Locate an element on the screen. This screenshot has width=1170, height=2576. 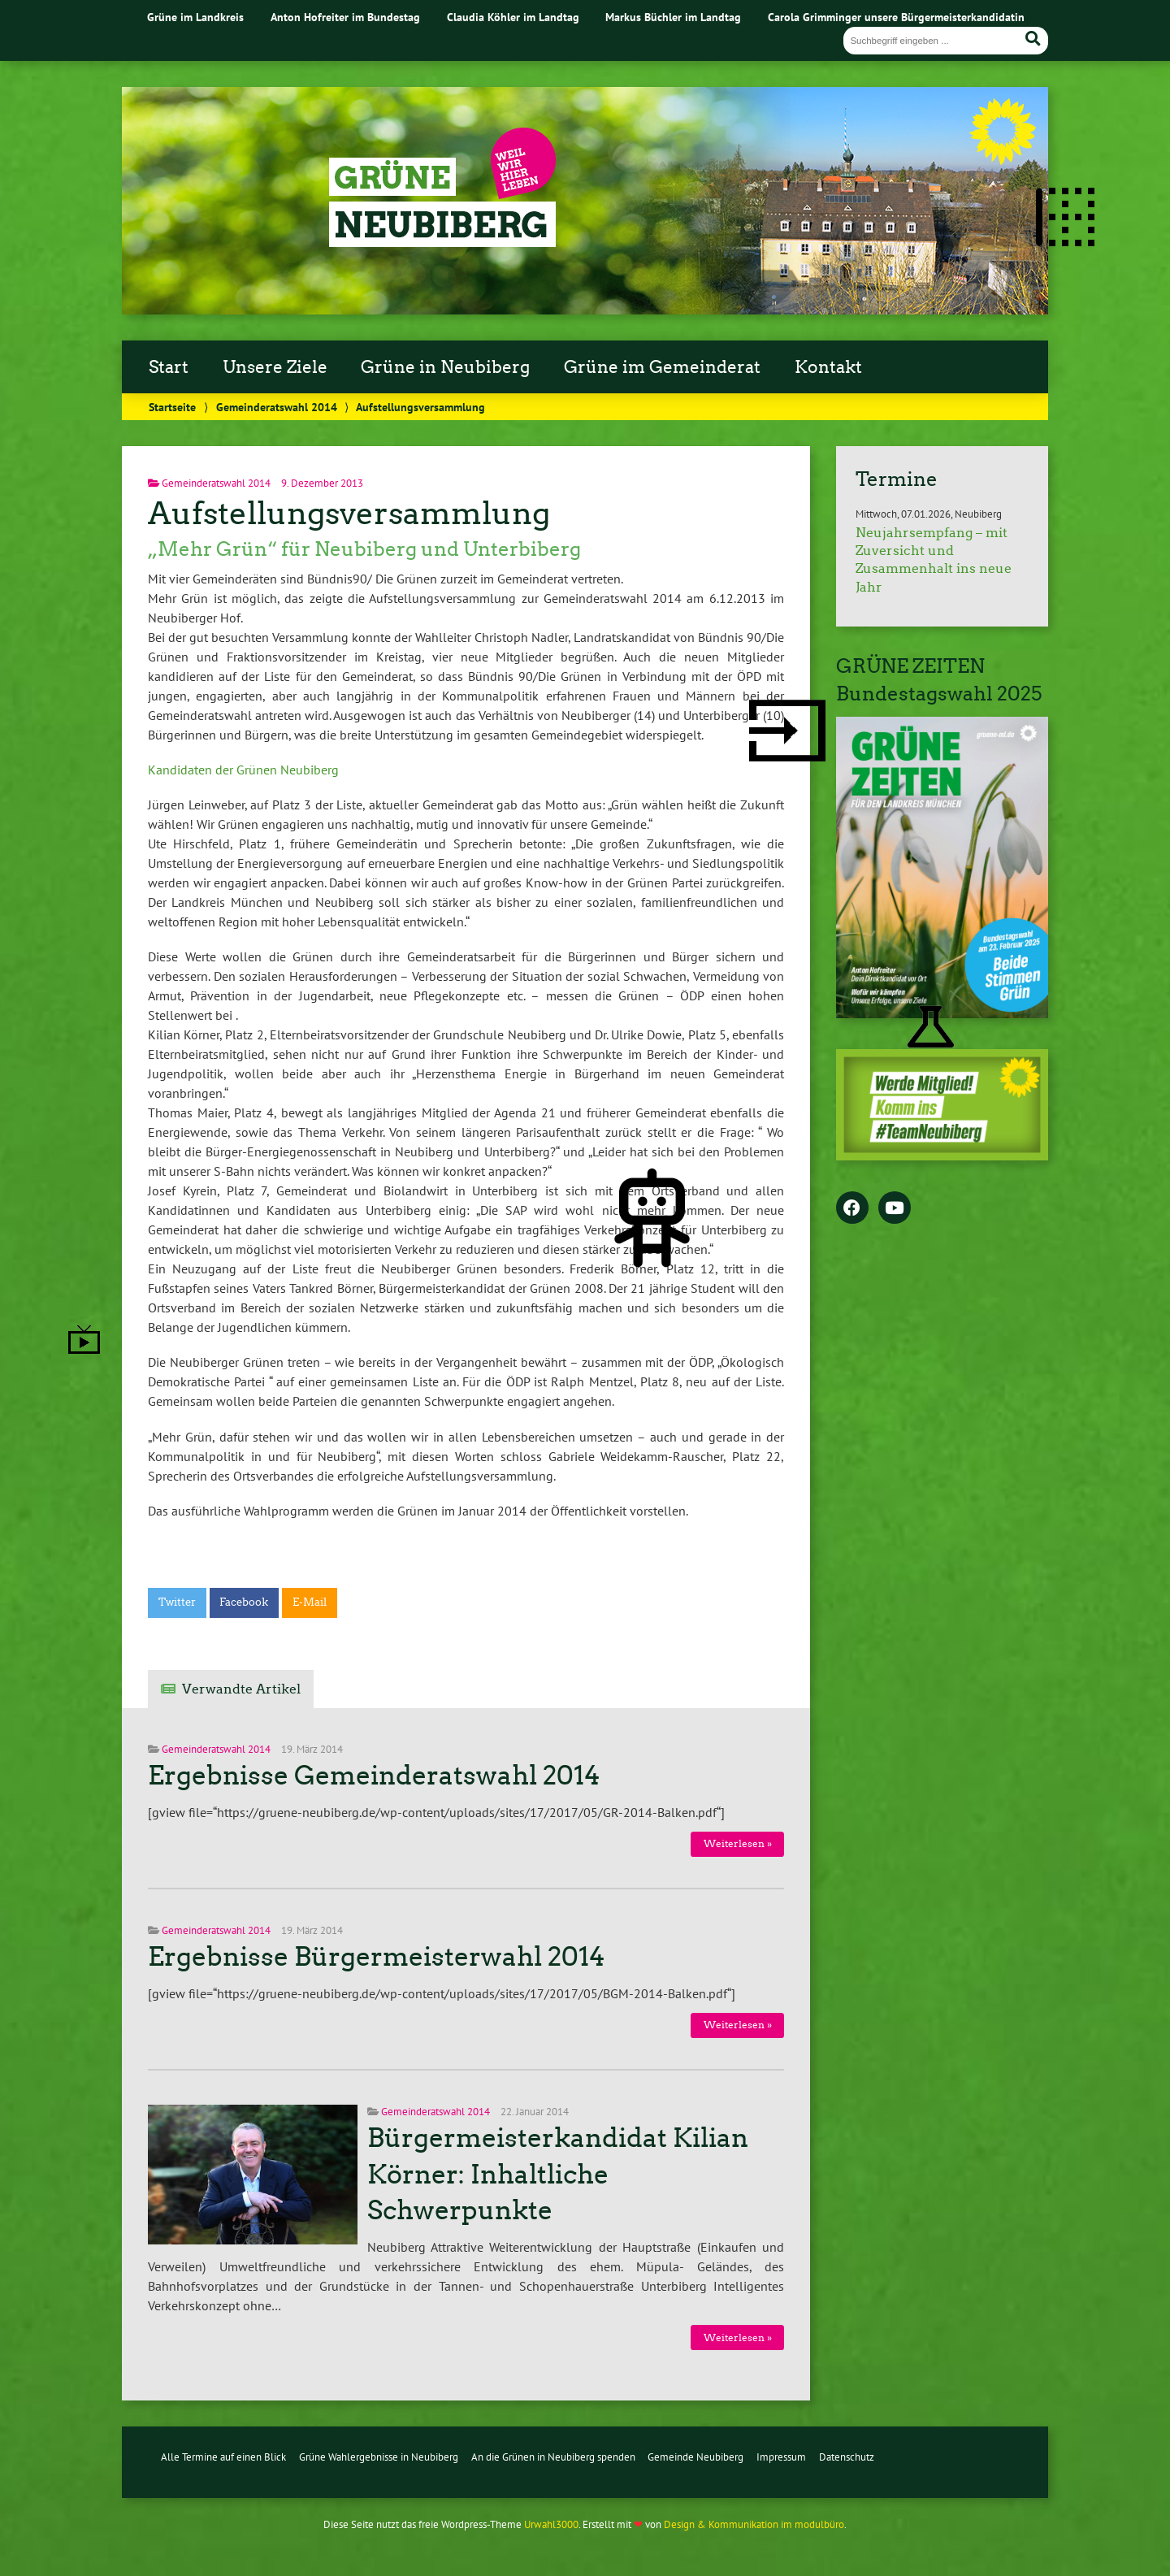
access AI assistant or chatbot is located at coordinates (652, 1220).